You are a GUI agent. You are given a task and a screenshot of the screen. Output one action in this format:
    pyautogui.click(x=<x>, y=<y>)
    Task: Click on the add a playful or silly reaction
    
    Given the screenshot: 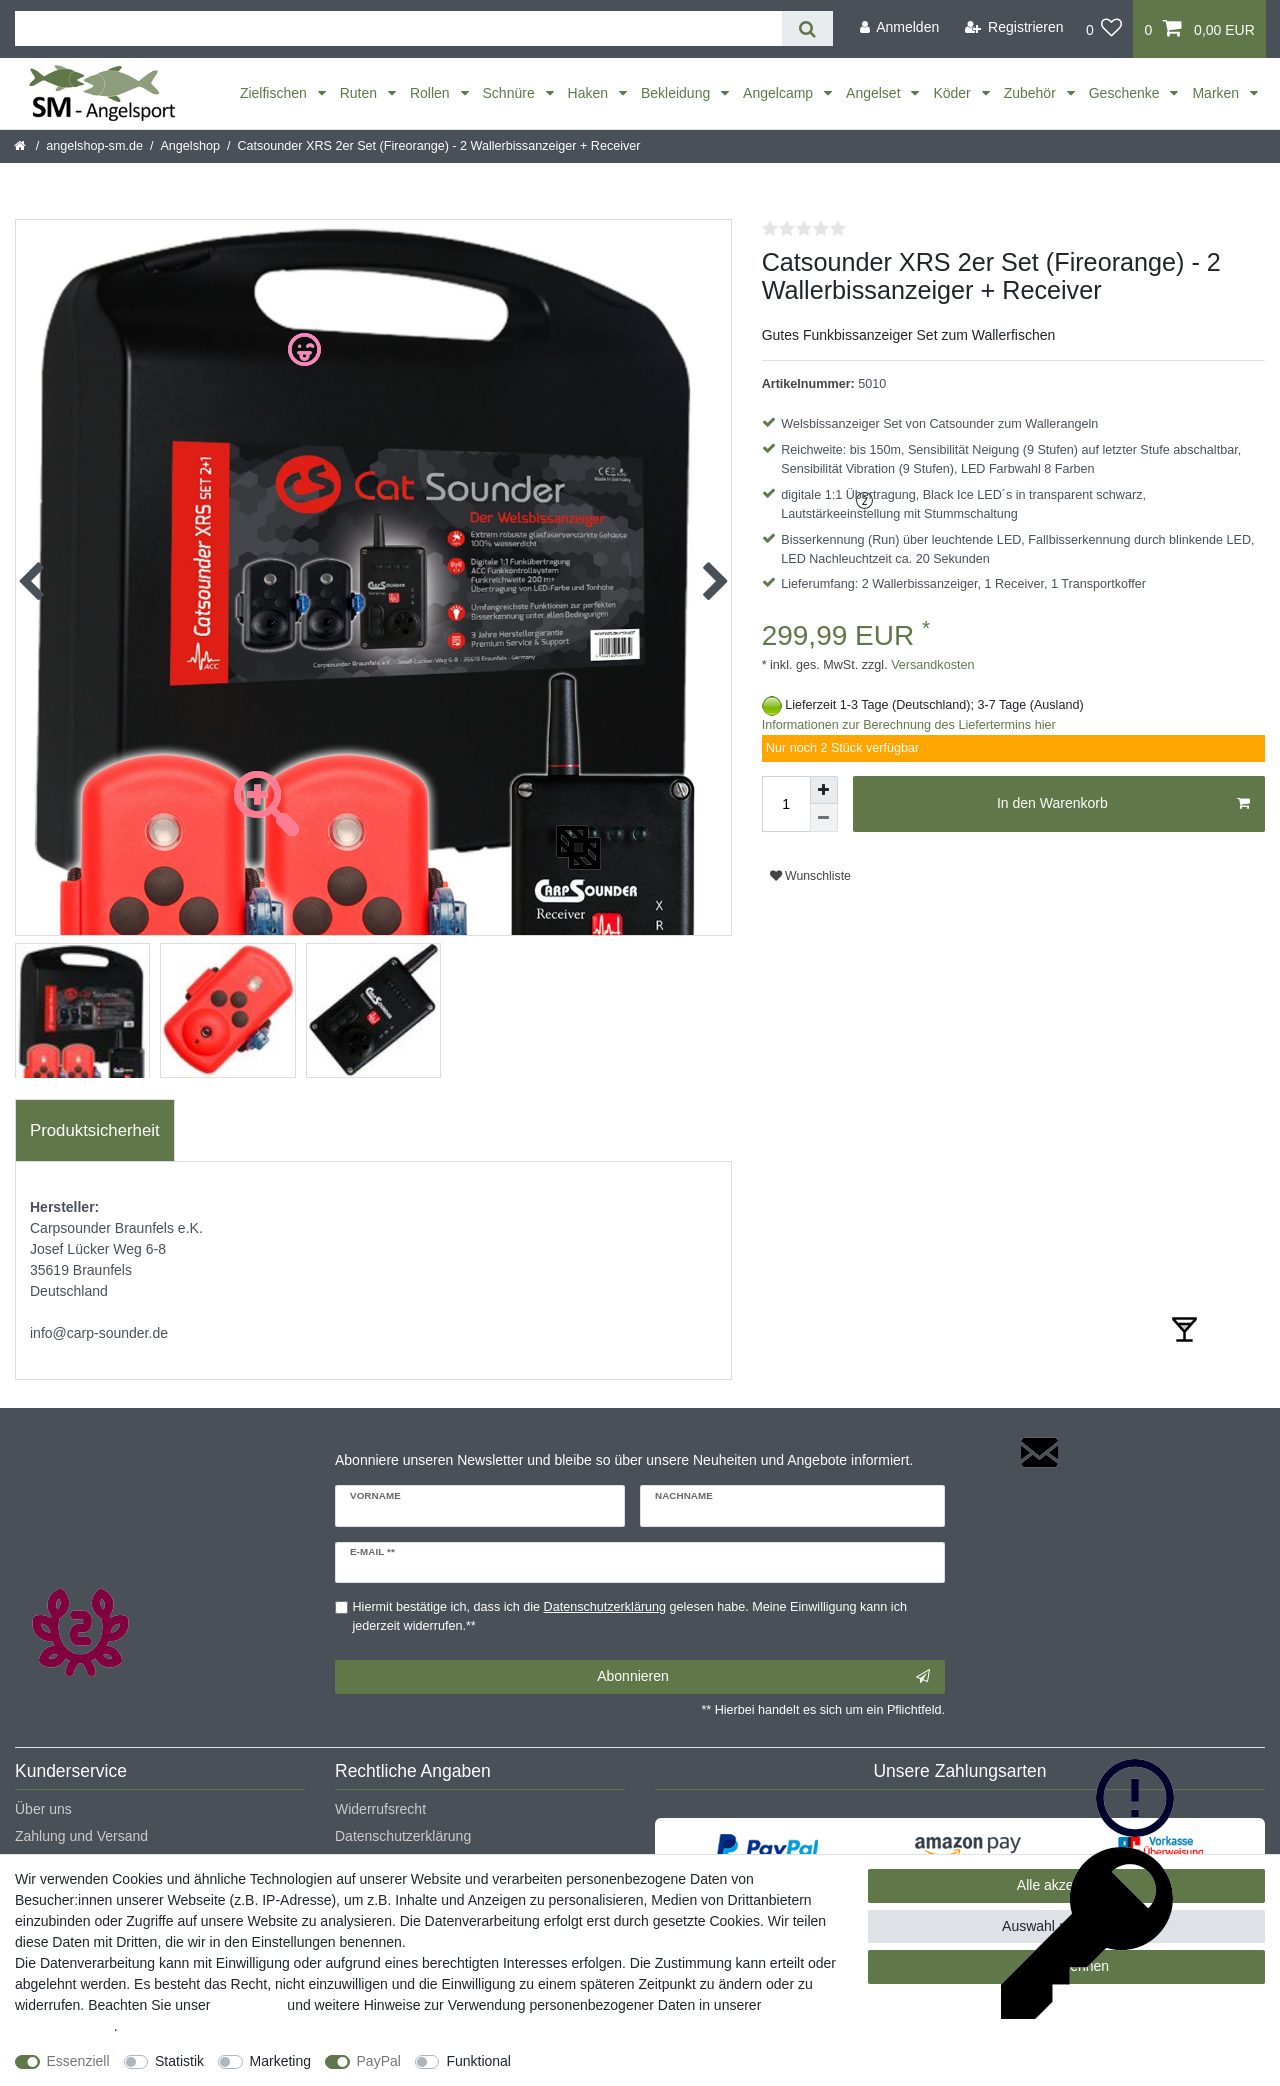 What is the action you would take?
    pyautogui.click(x=304, y=349)
    